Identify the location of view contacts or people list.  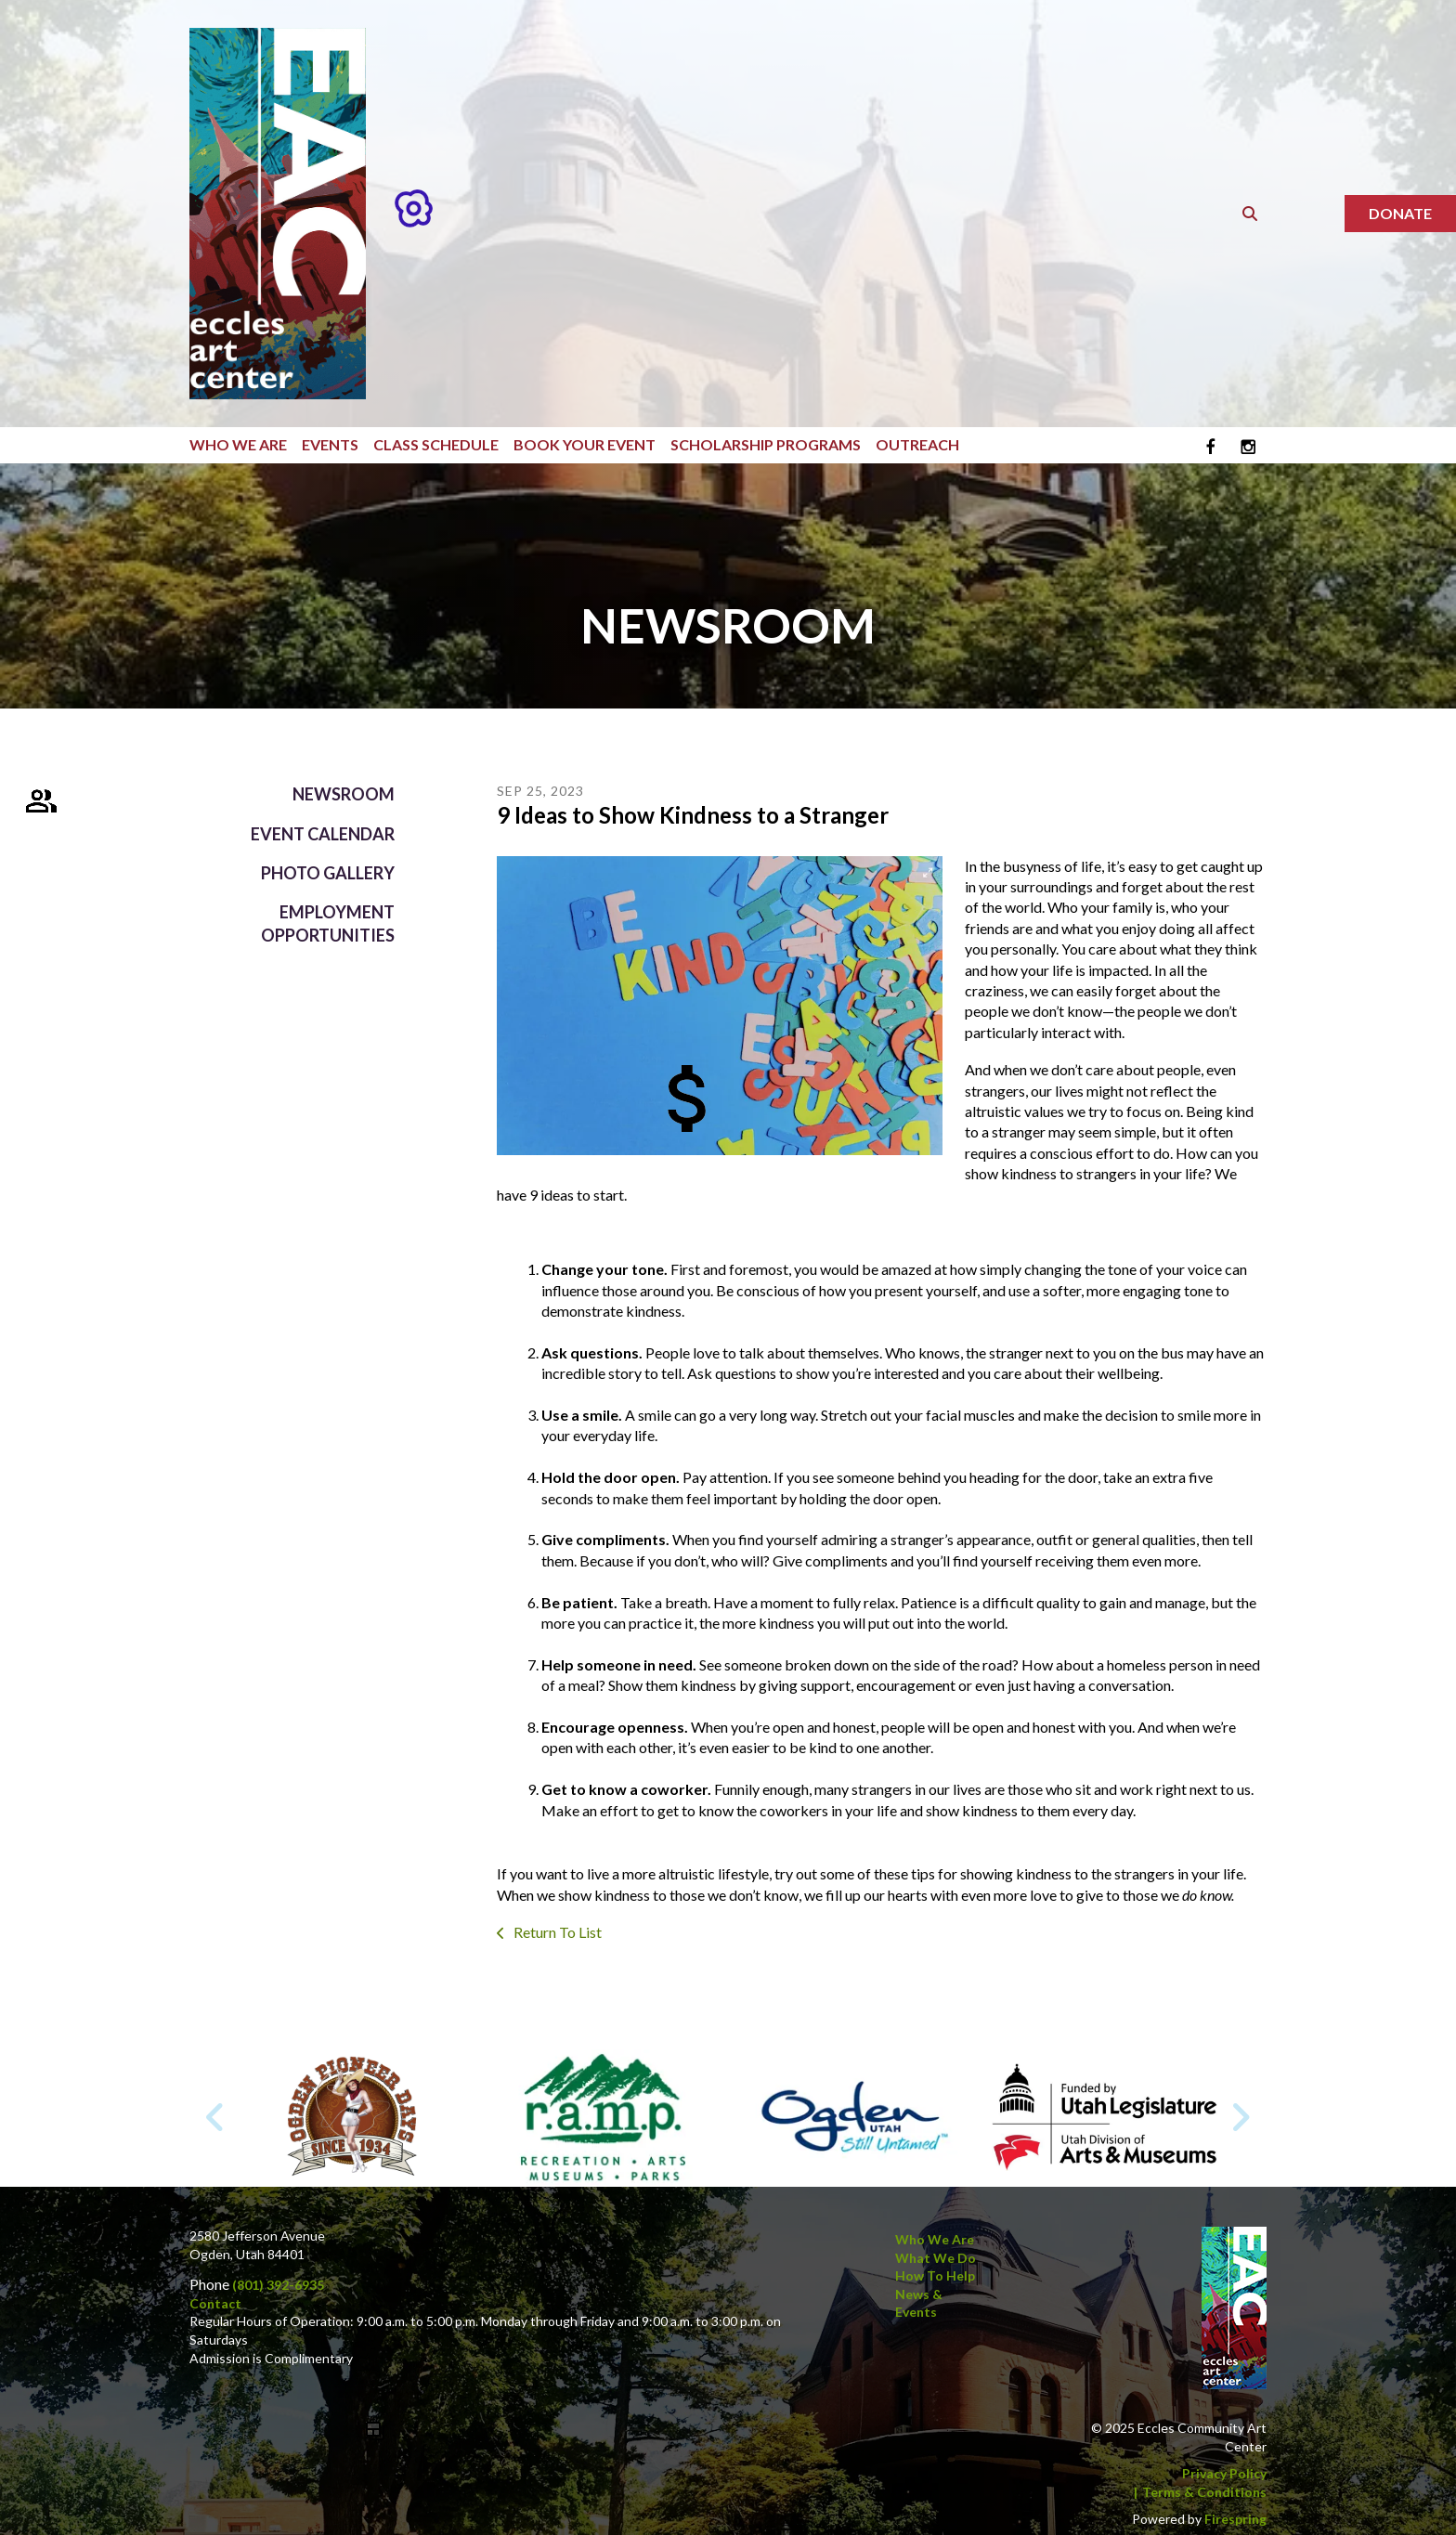
(41, 800).